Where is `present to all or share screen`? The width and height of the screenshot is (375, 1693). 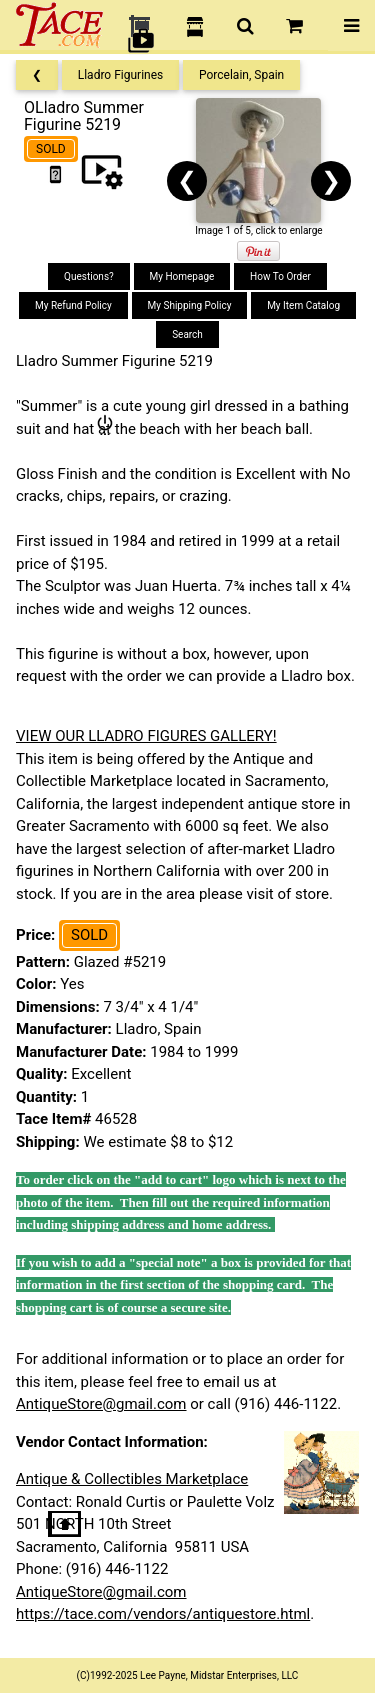 present to all or share screen is located at coordinates (65, 1524).